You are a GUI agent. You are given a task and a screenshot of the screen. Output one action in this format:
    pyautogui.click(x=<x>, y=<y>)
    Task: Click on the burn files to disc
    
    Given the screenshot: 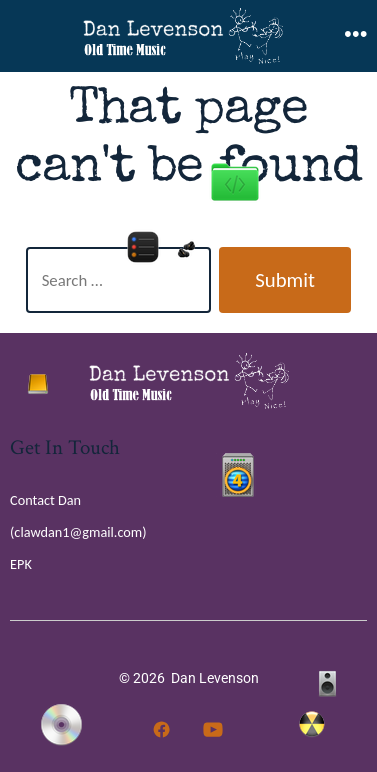 What is the action you would take?
    pyautogui.click(x=312, y=724)
    